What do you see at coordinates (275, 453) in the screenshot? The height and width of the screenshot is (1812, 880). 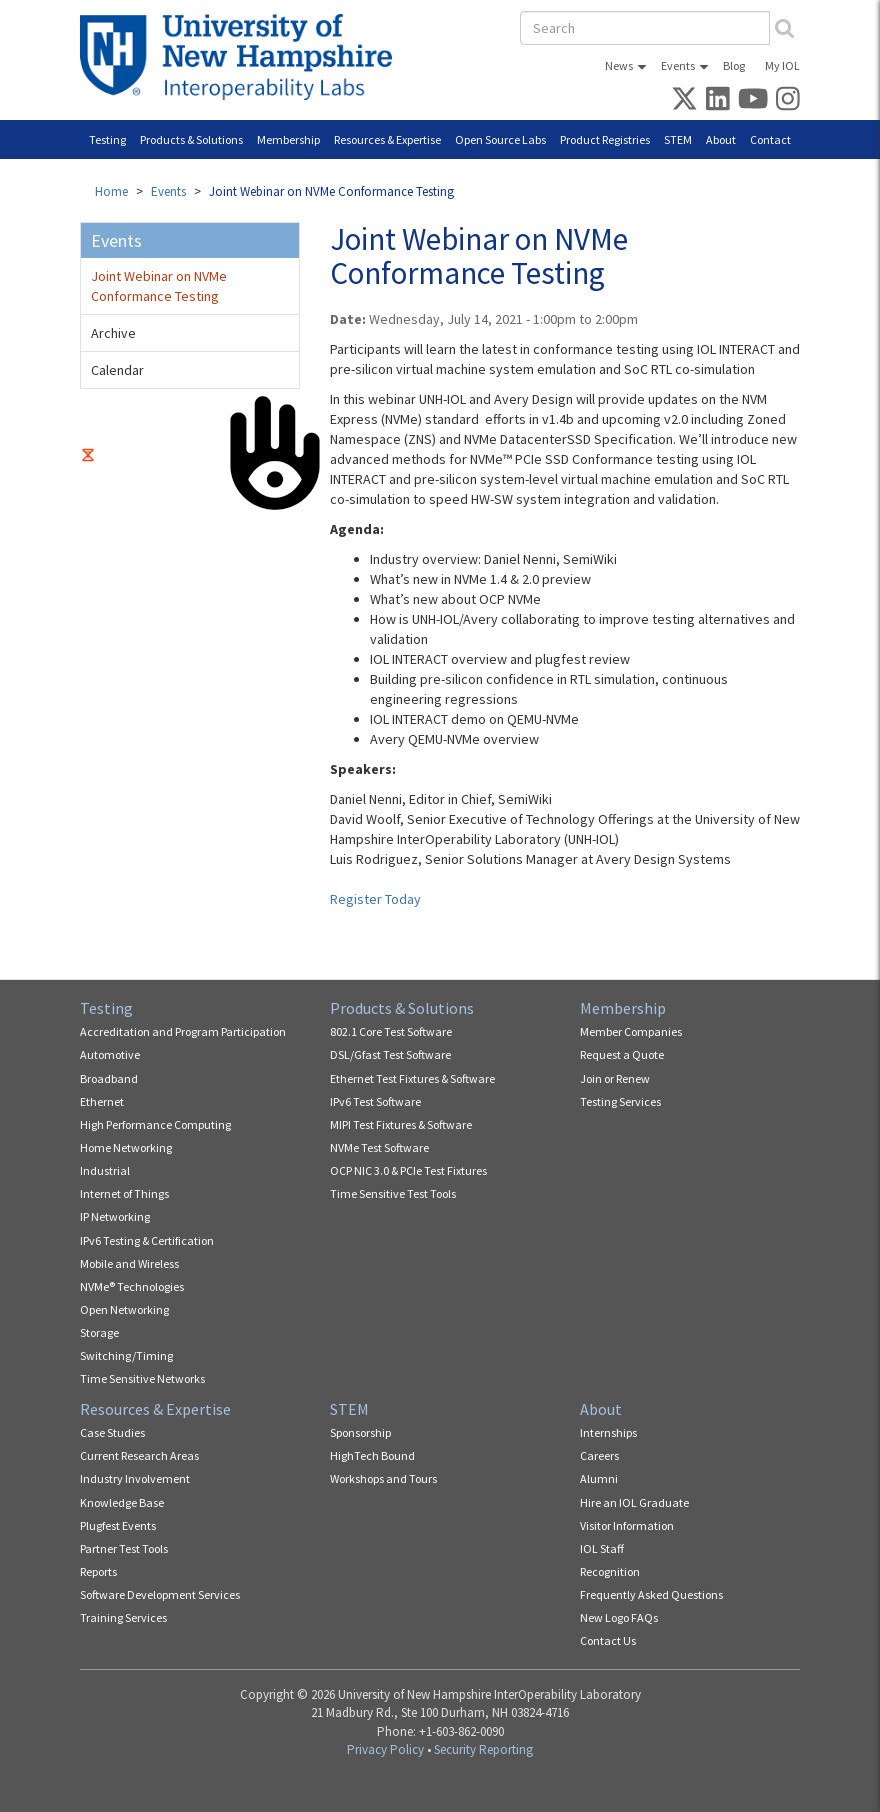 I see `access hand tracking or gesture recognition settings` at bounding box center [275, 453].